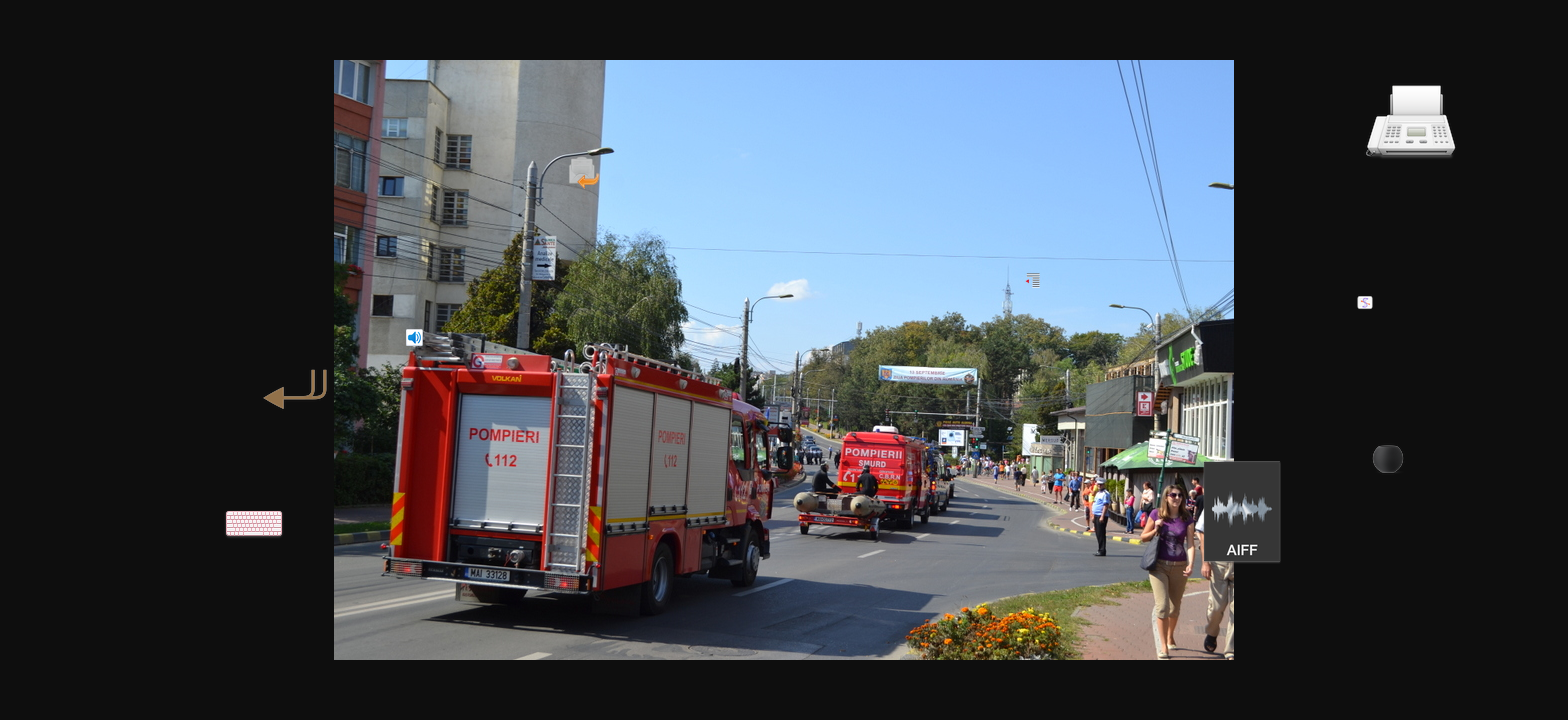 The image size is (1568, 720). I want to click on send or receive a fax, so click(1411, 123).